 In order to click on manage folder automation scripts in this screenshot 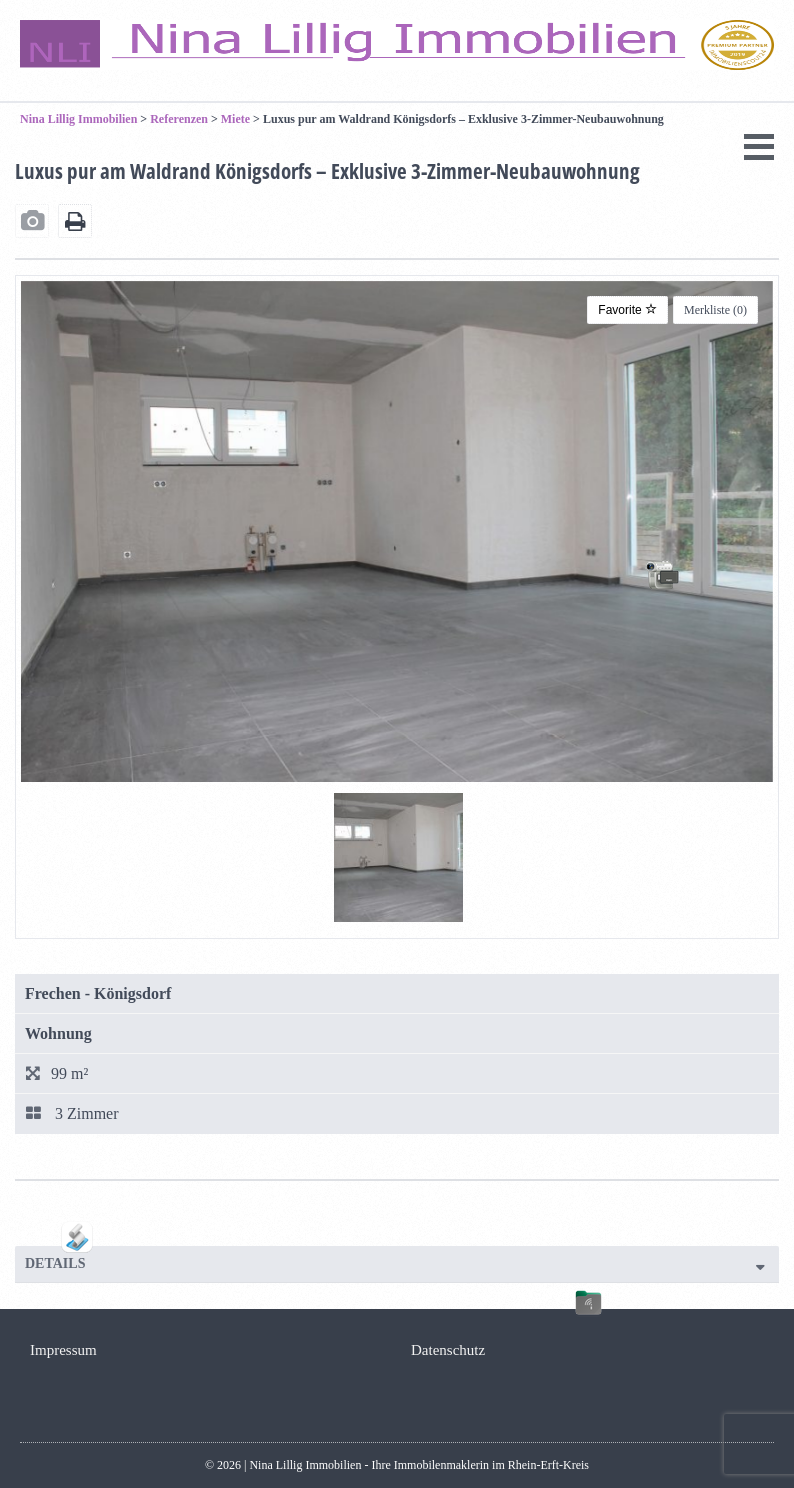, I will do `click(77, 1237)`.